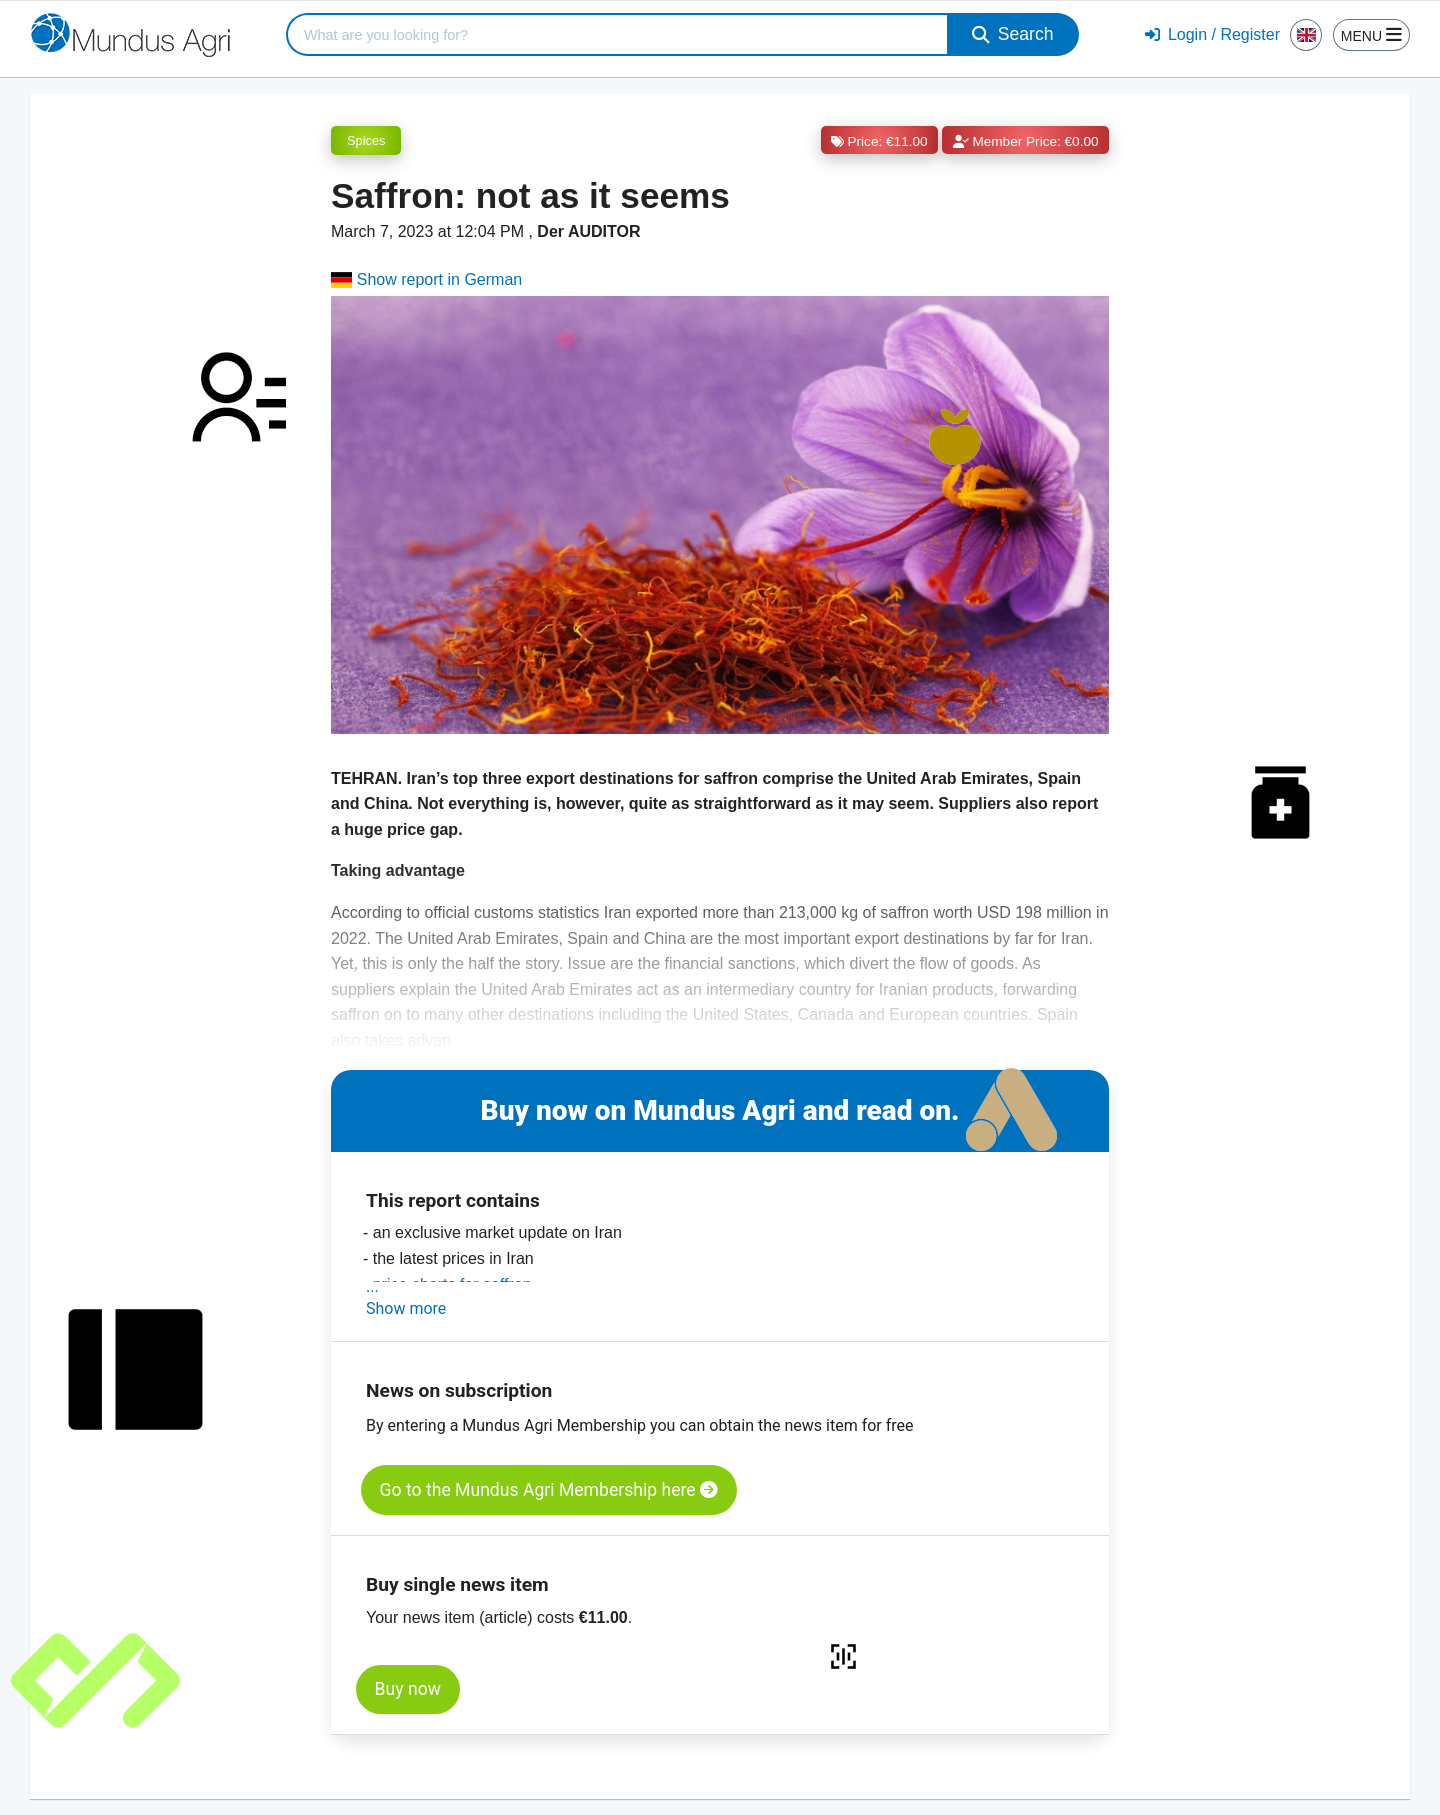 The width and height of the screenshot is (1440, 1815). I want to click on access your contacts list, so click(235, 399).